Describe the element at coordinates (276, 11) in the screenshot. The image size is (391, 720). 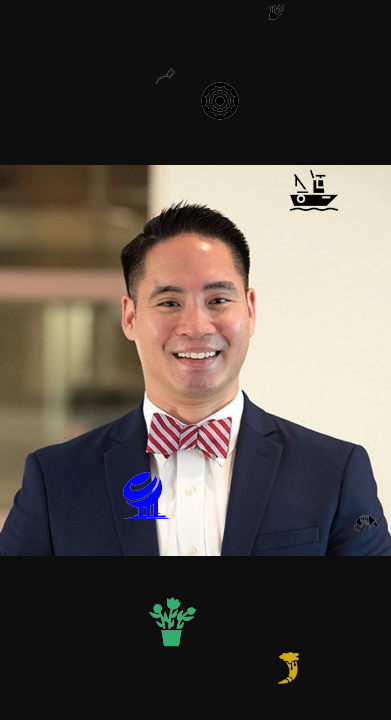
I see `cast a fire spell or ability` at that location.